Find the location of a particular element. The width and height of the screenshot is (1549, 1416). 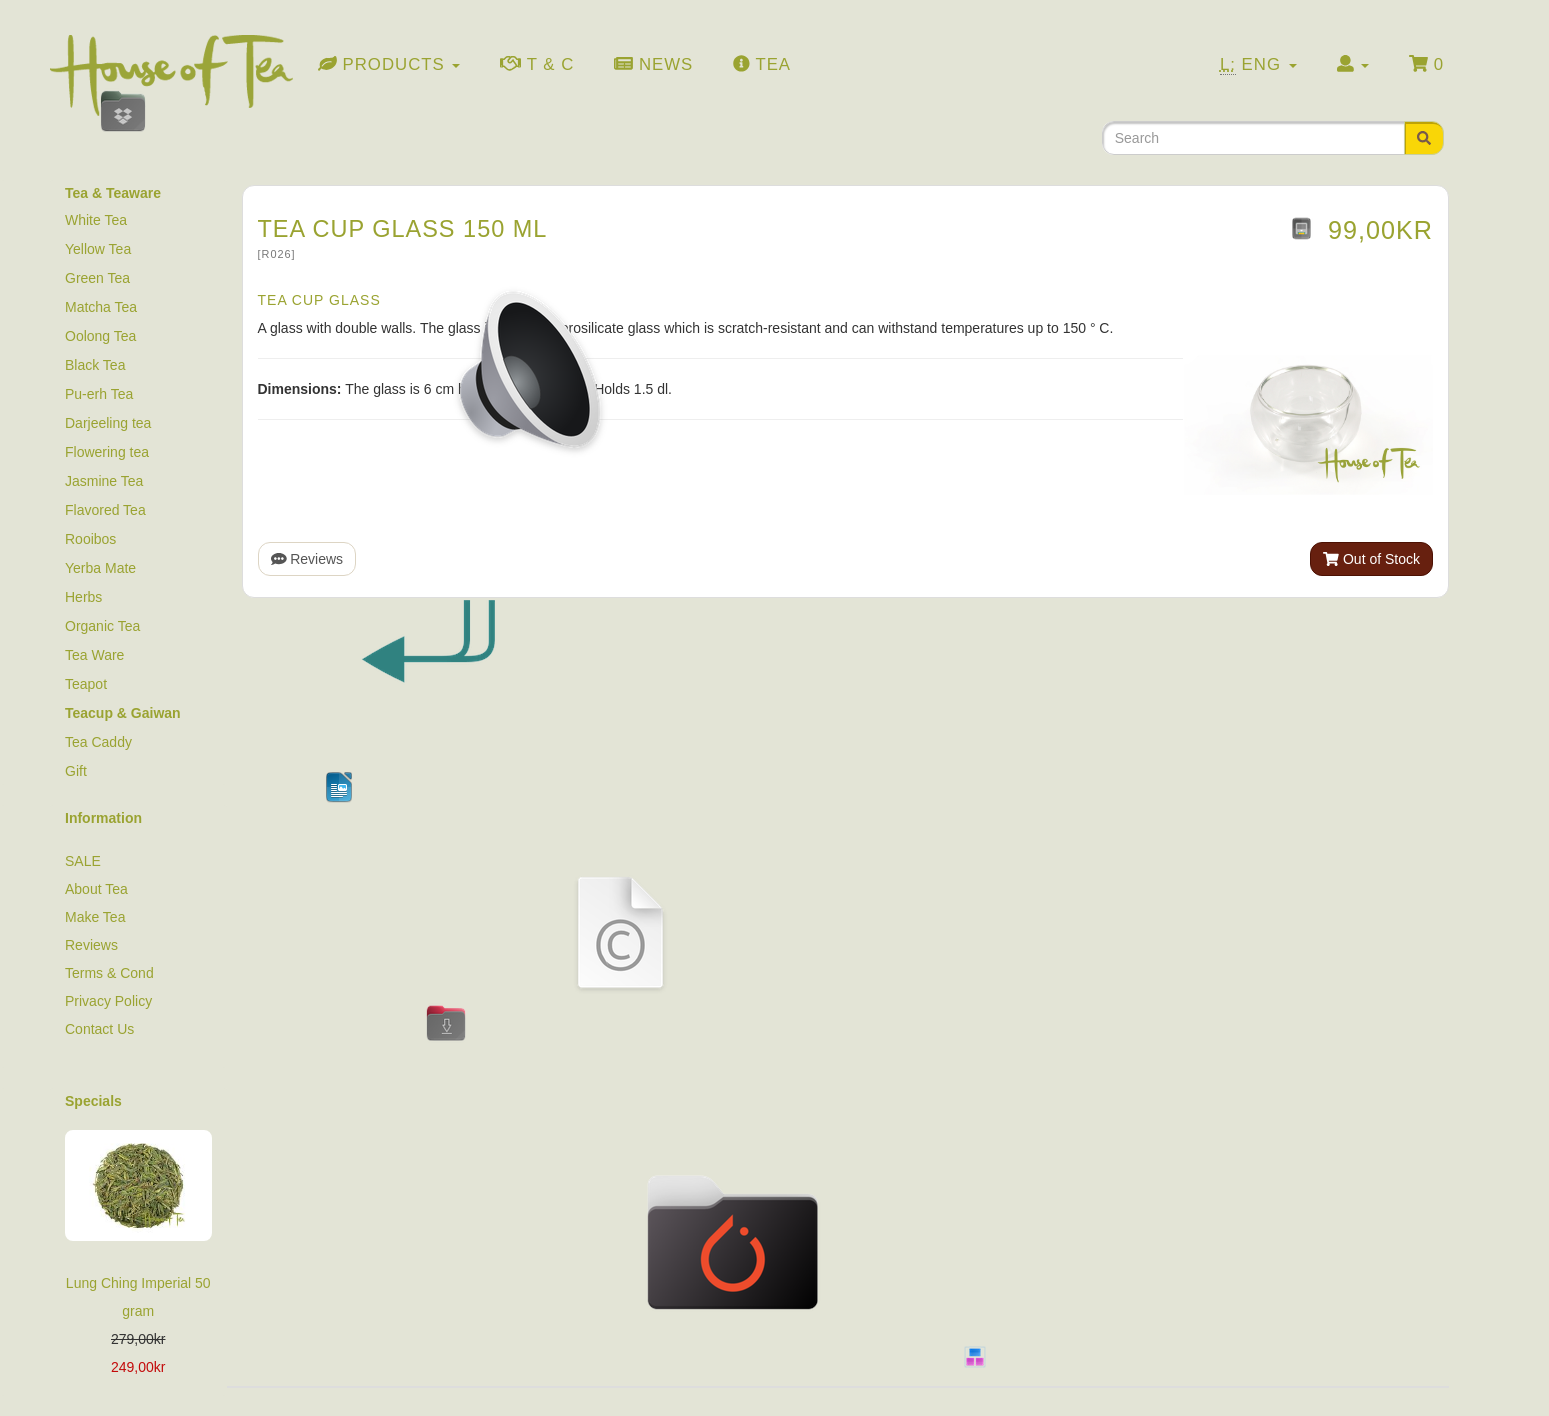

reply to all recipients of an email is located at coordinates (426, 640).